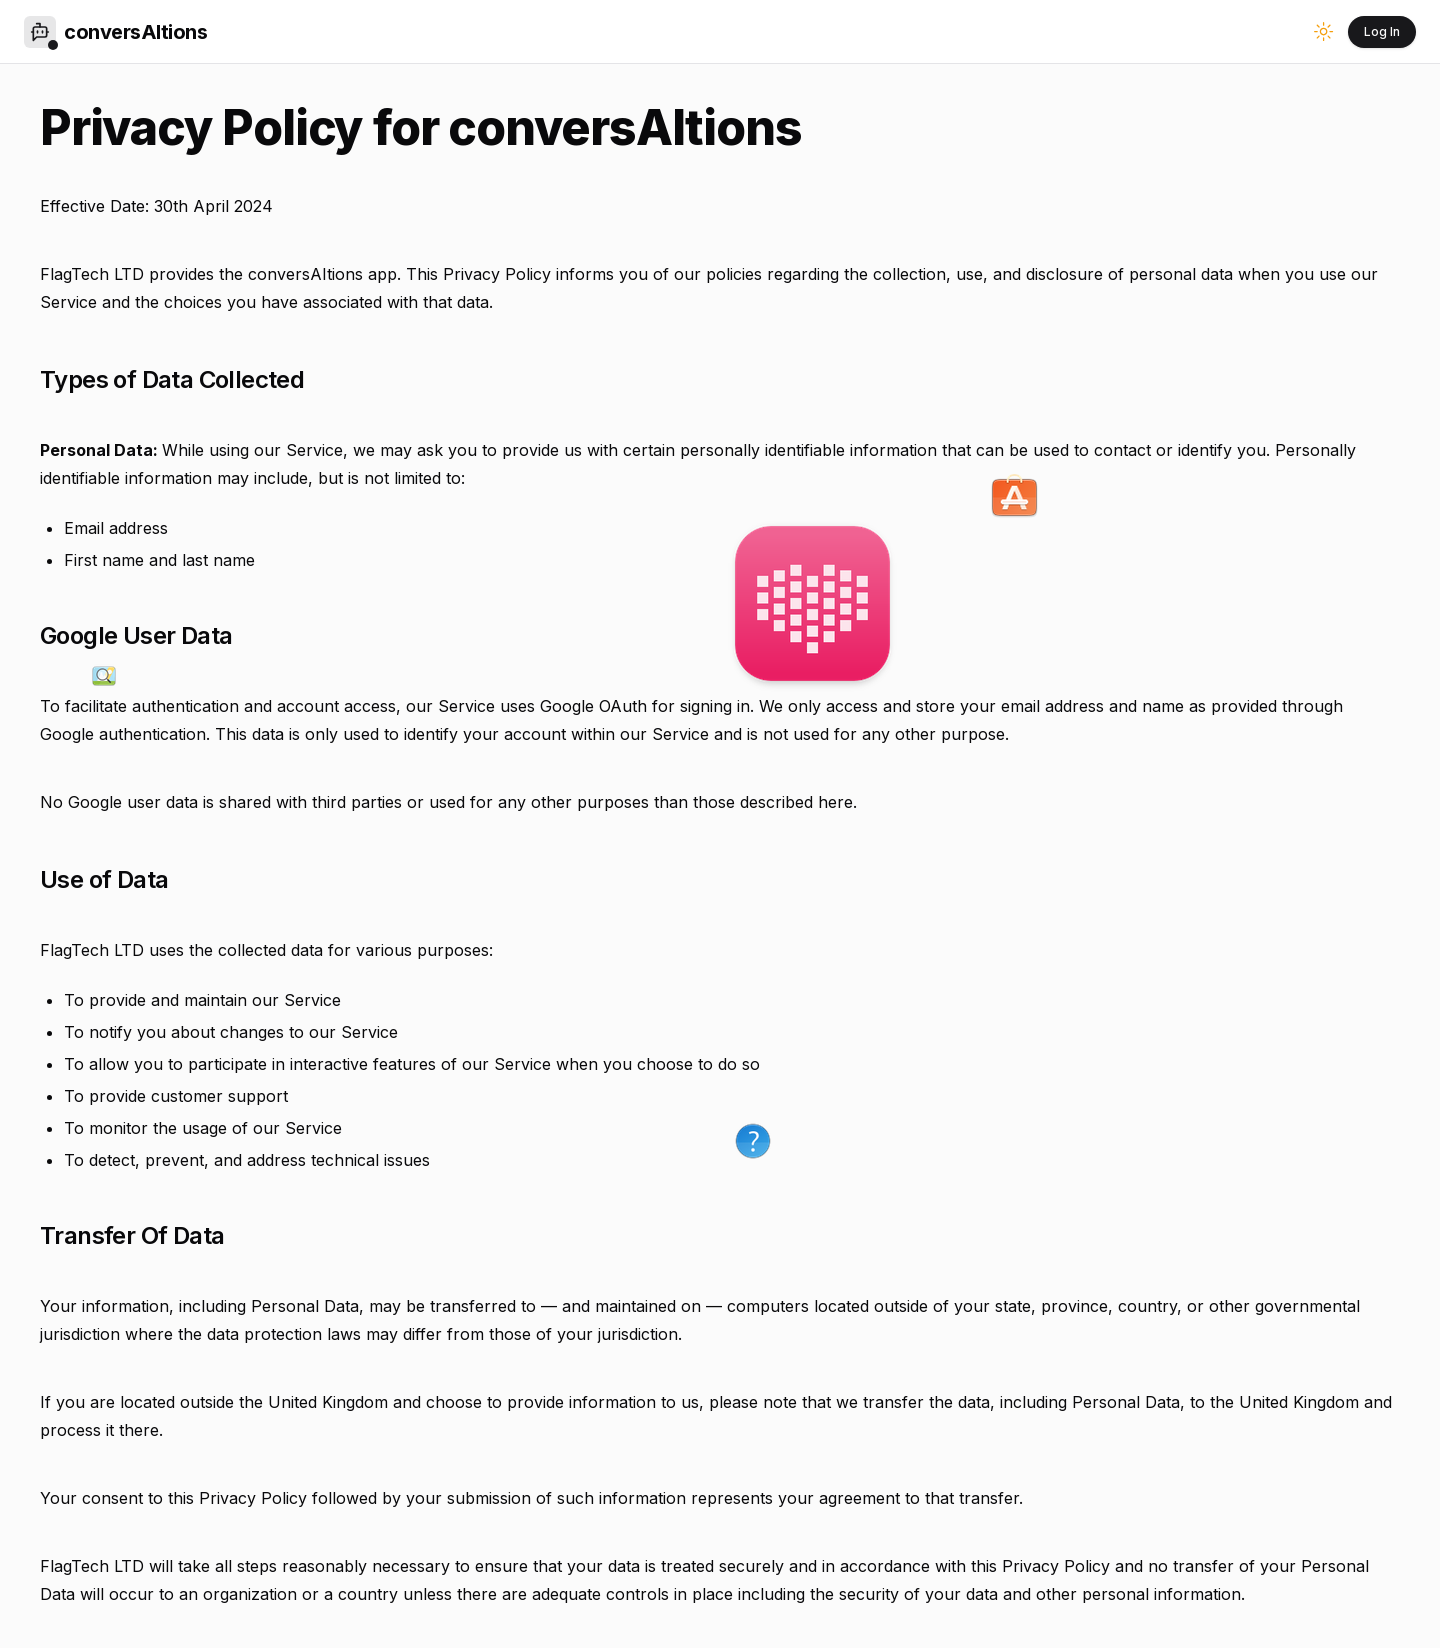 The height and width of the screenshot is (1648, 1440). I want to click on open the software center to browse and install apps, so click(1014, 497).